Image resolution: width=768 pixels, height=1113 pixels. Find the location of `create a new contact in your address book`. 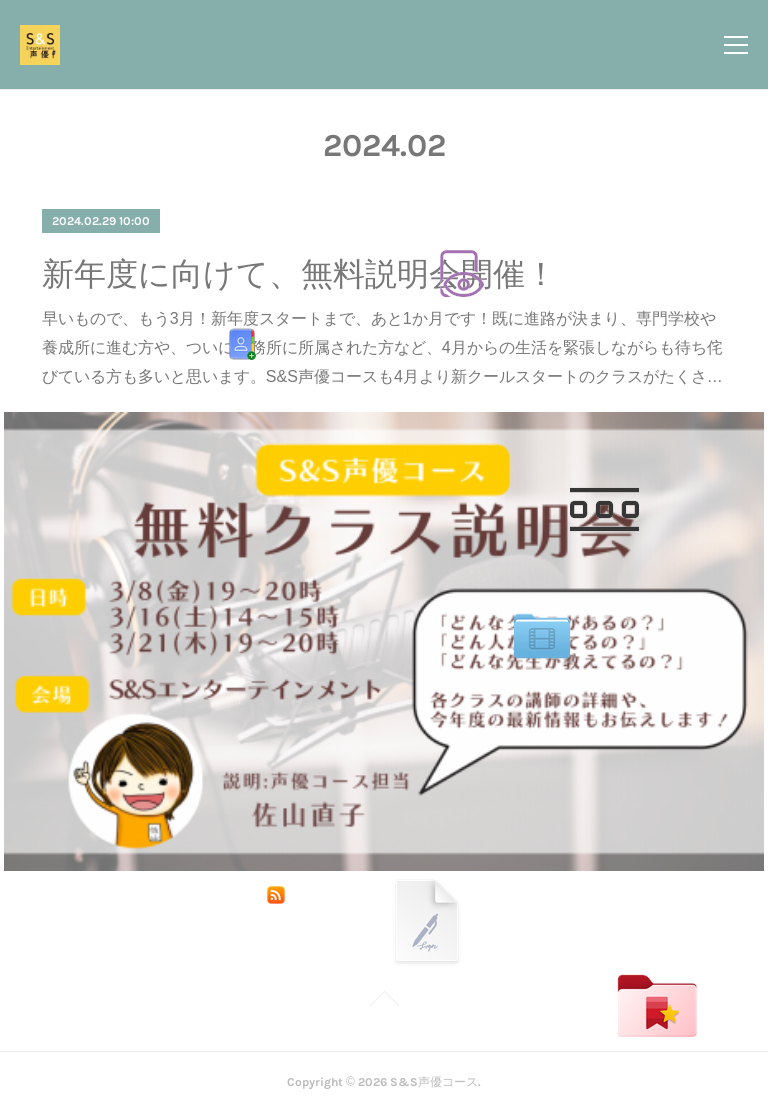

create a new contact in your address book is located at coordinates (242, 344).